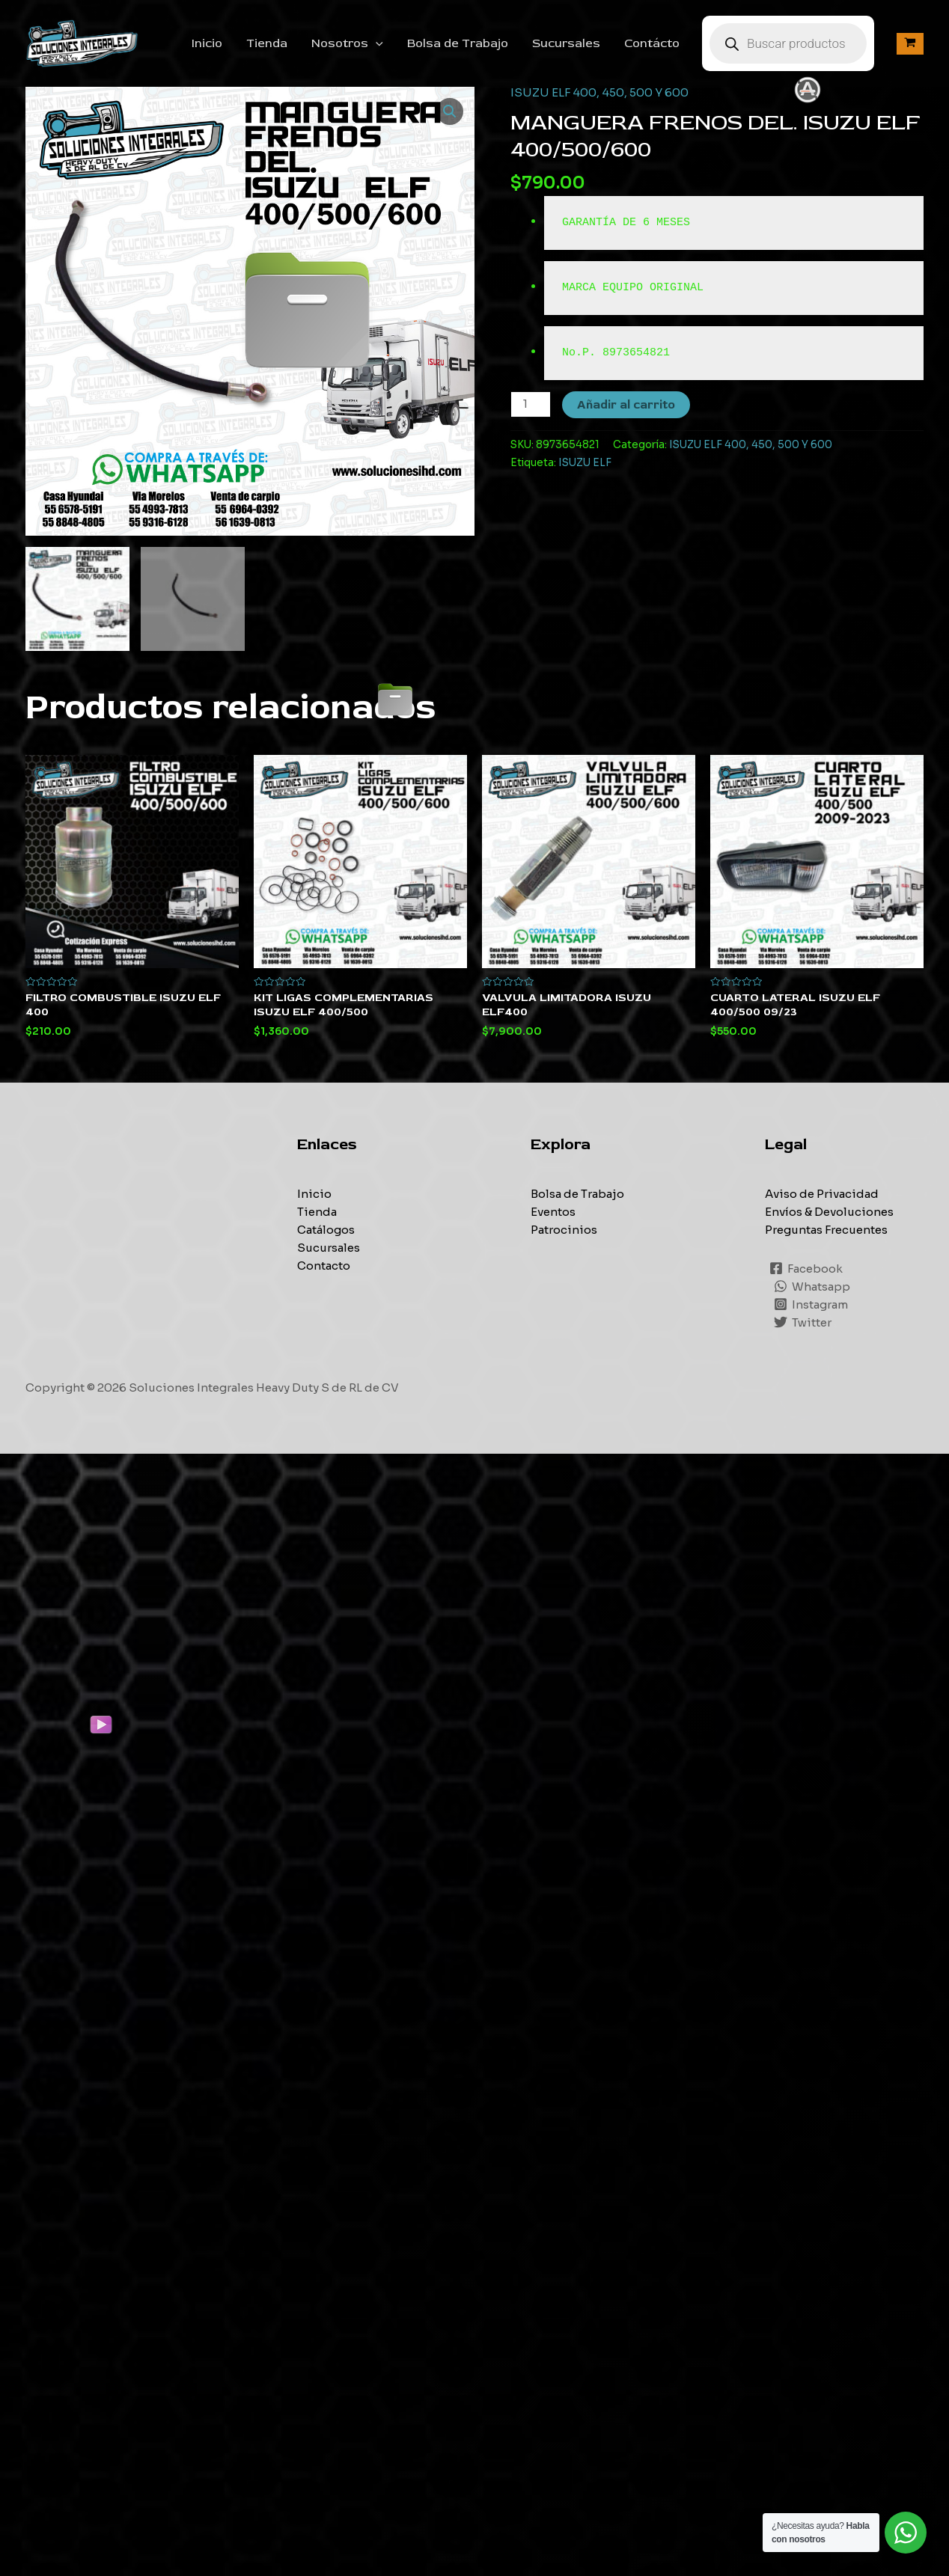 The image size is (949, 2576). I want to click on open file manager application, so click(395, 700).